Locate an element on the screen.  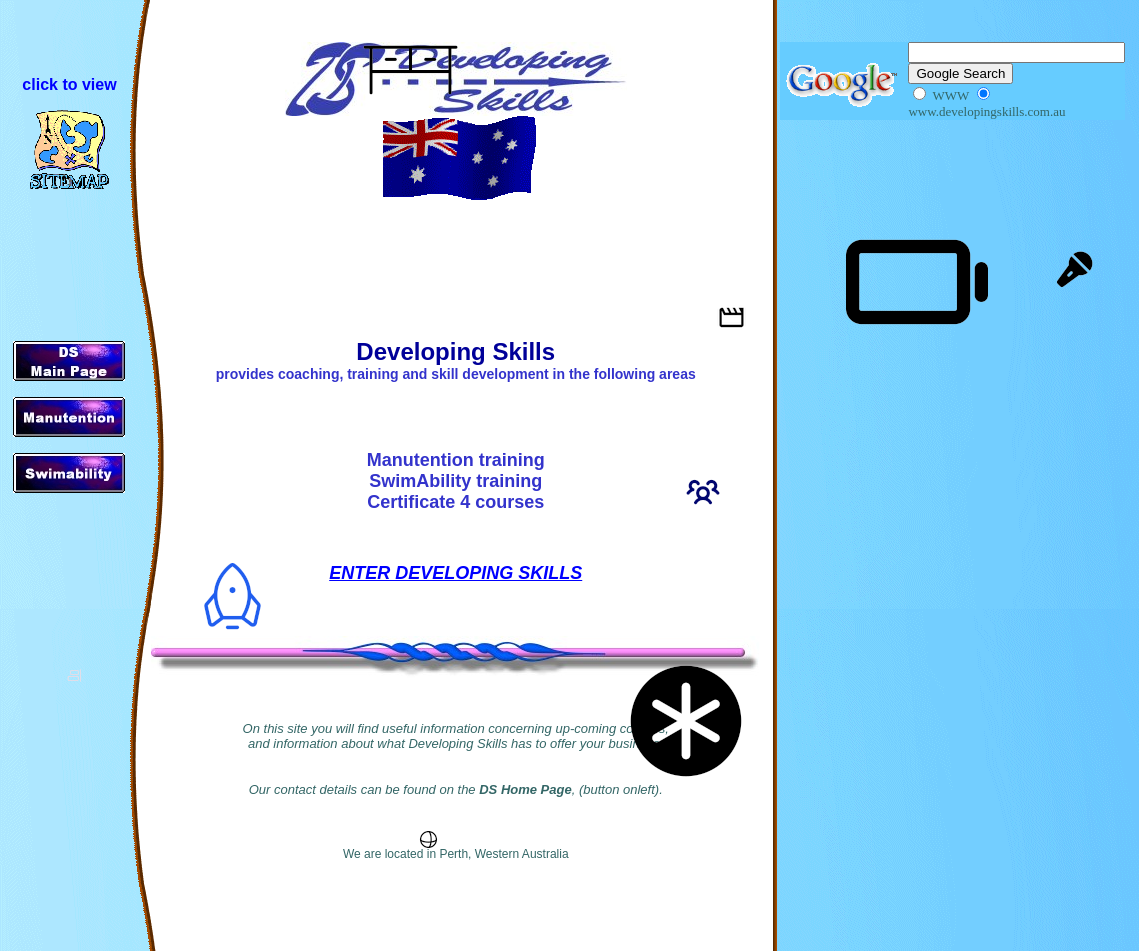
access global or worldwide settings is located at coordinates (428, 839).